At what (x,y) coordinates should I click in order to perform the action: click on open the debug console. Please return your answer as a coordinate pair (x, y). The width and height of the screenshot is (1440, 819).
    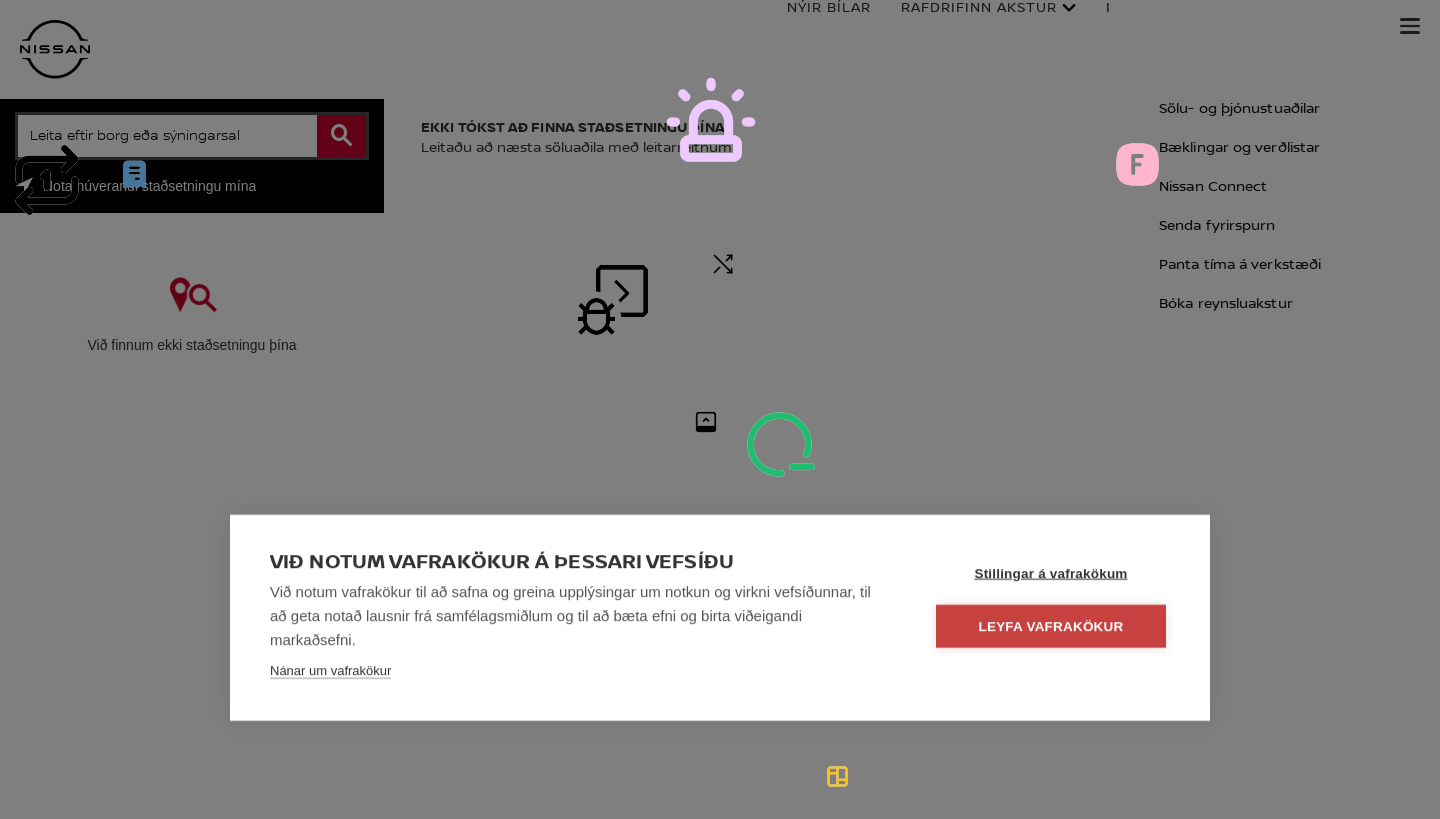
    Looking at the image, I should click on (615, 298).